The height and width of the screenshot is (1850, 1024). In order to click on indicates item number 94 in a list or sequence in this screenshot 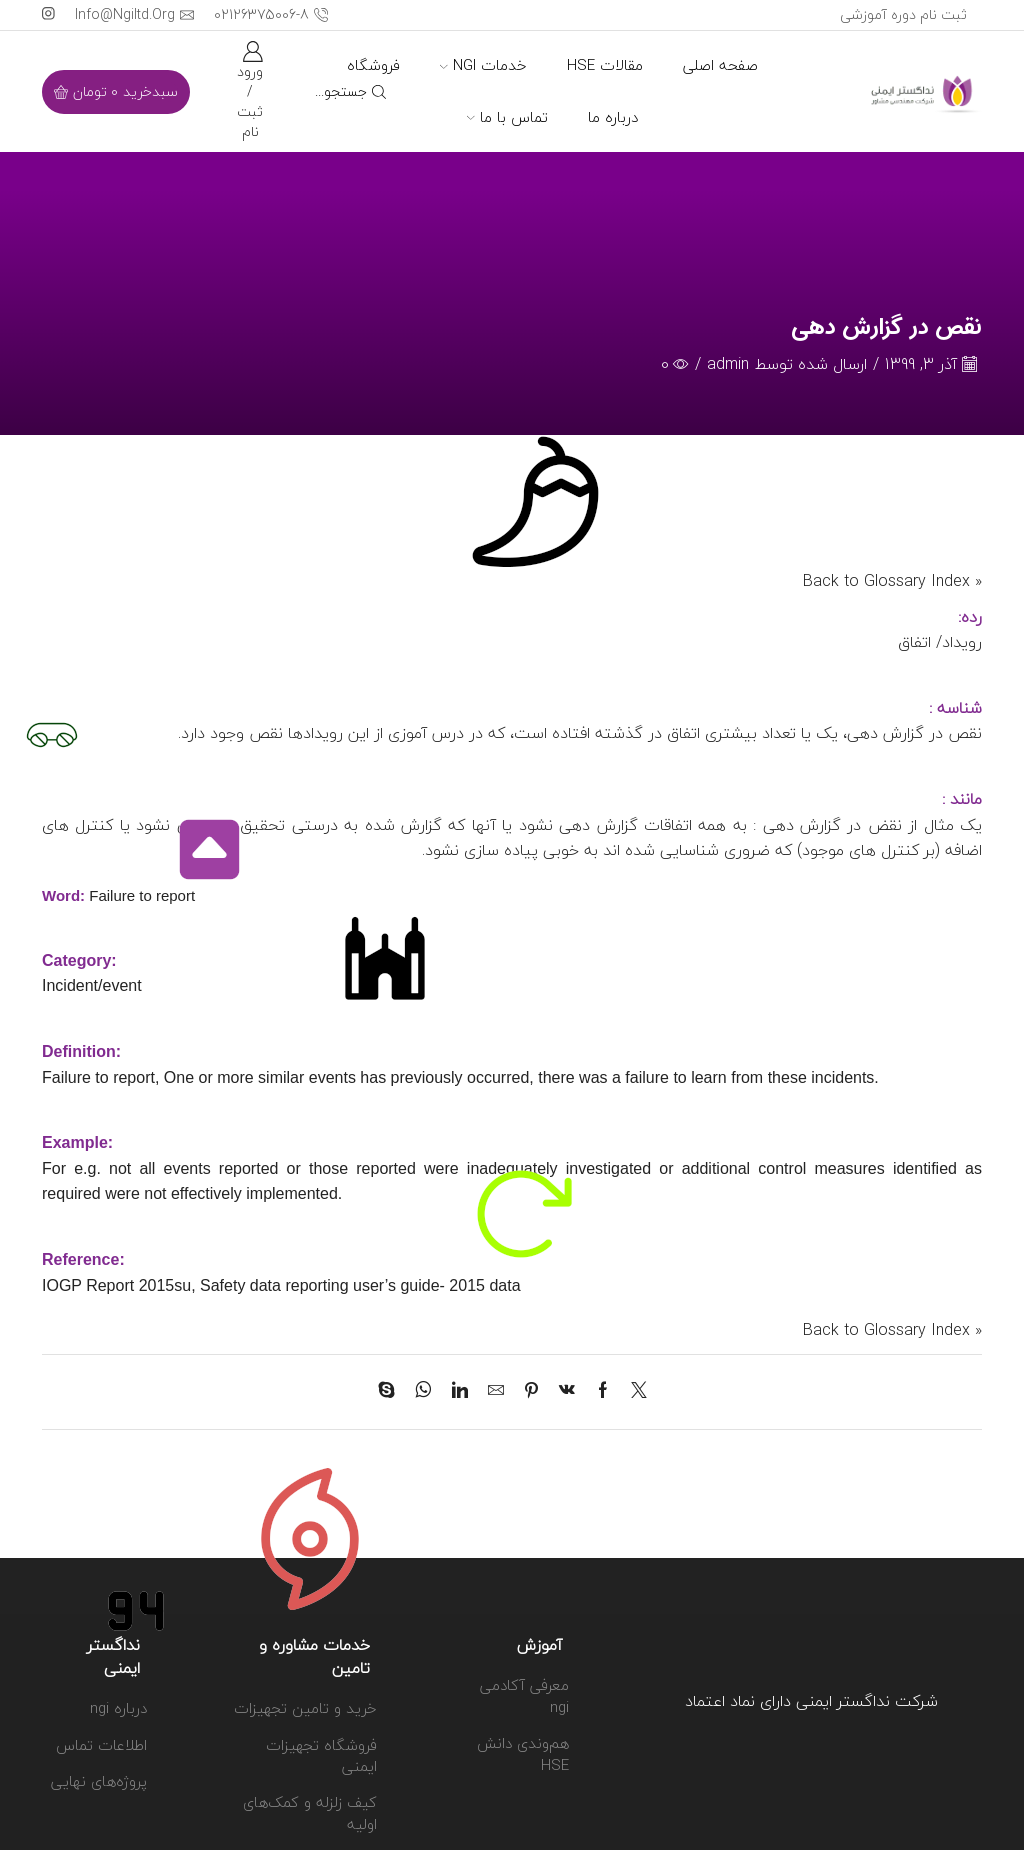, I will do `click(136, 1611)`.